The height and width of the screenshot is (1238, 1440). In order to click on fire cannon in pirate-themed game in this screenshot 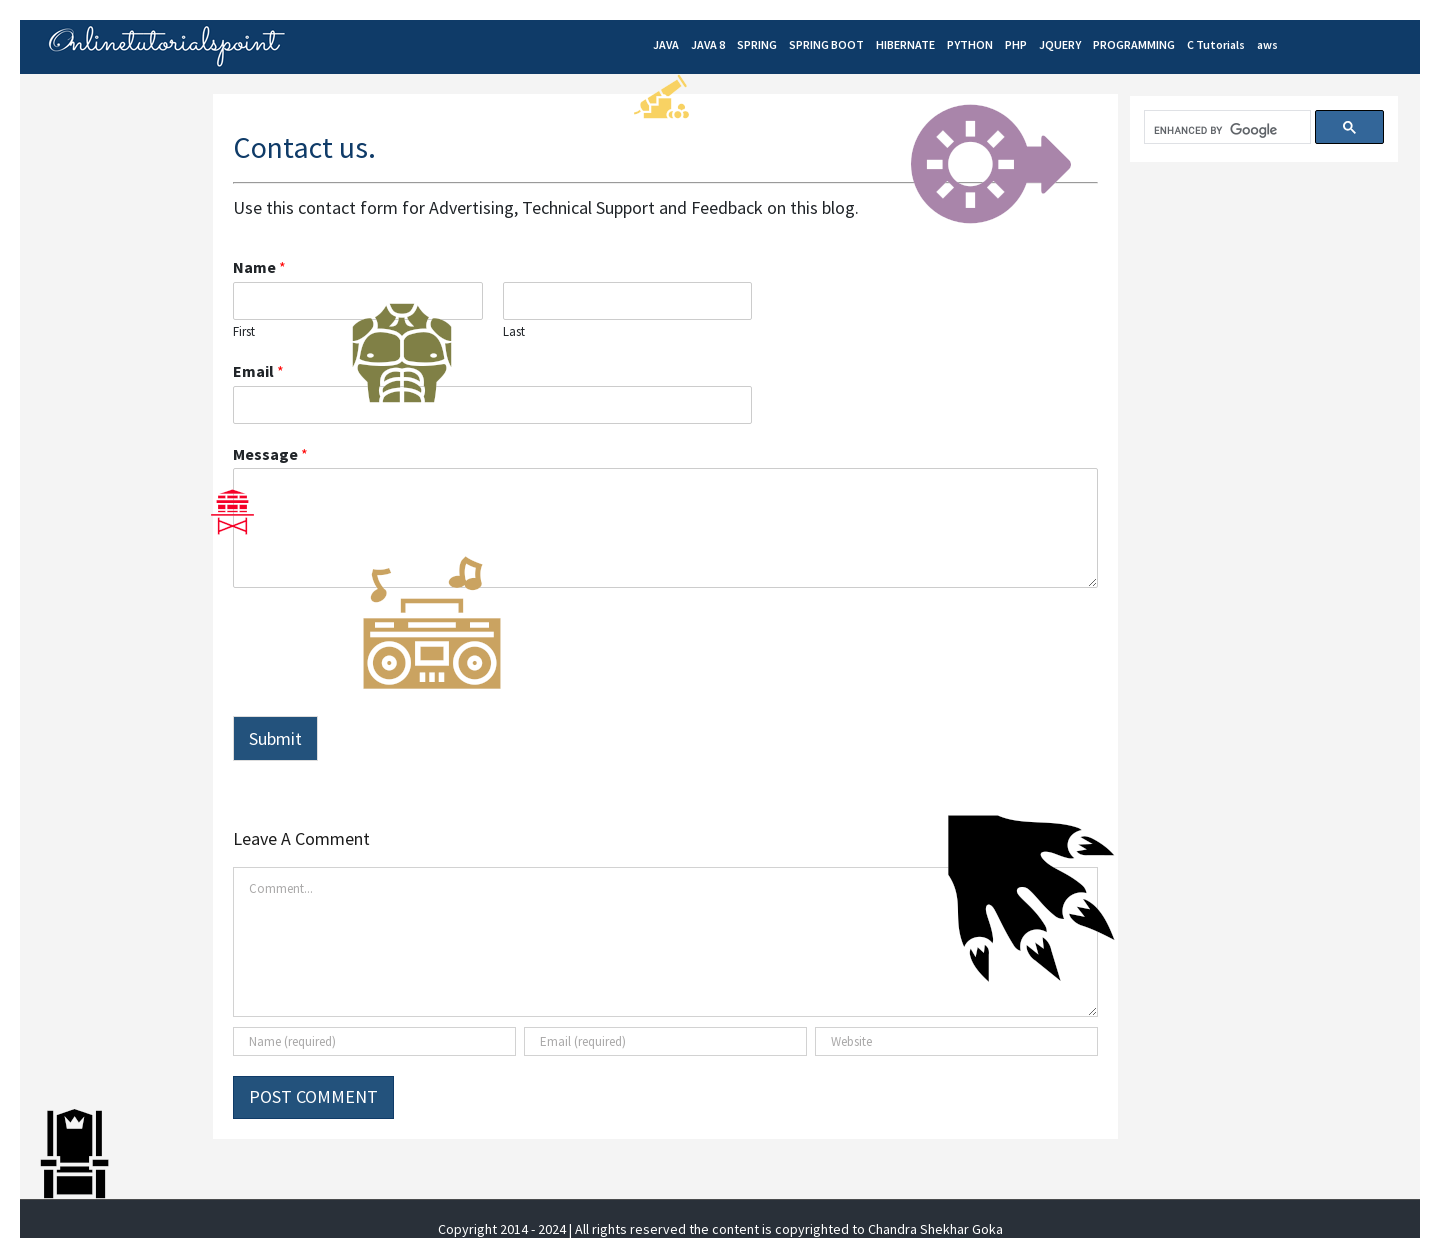, I will do `click(661, 96)`.